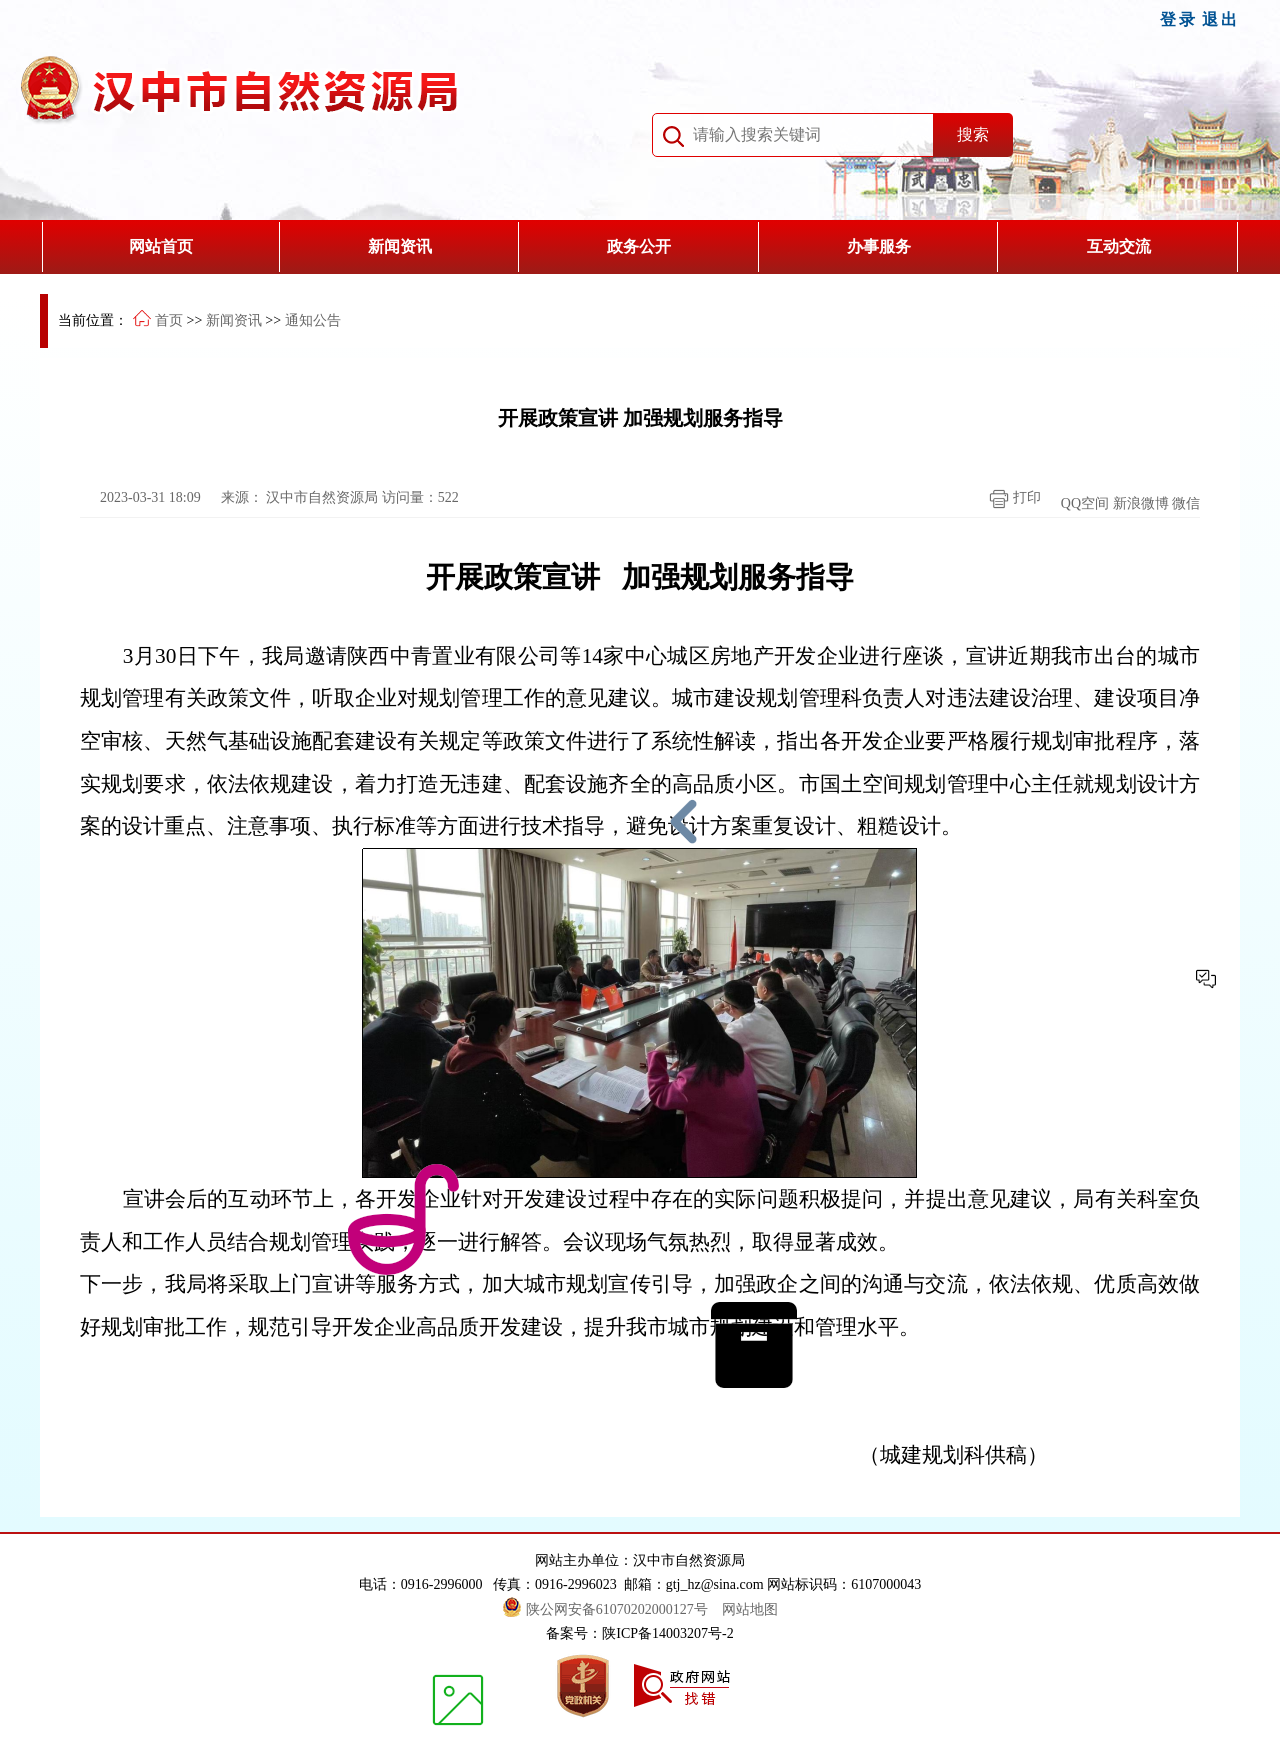 The height and width of the screenshot is (1741, 1280). What do you see at coordinates (1206, 979) in the screenshot?
I see `indicates a discussion has been closed or resolved` at bounding box center [1206, 979].